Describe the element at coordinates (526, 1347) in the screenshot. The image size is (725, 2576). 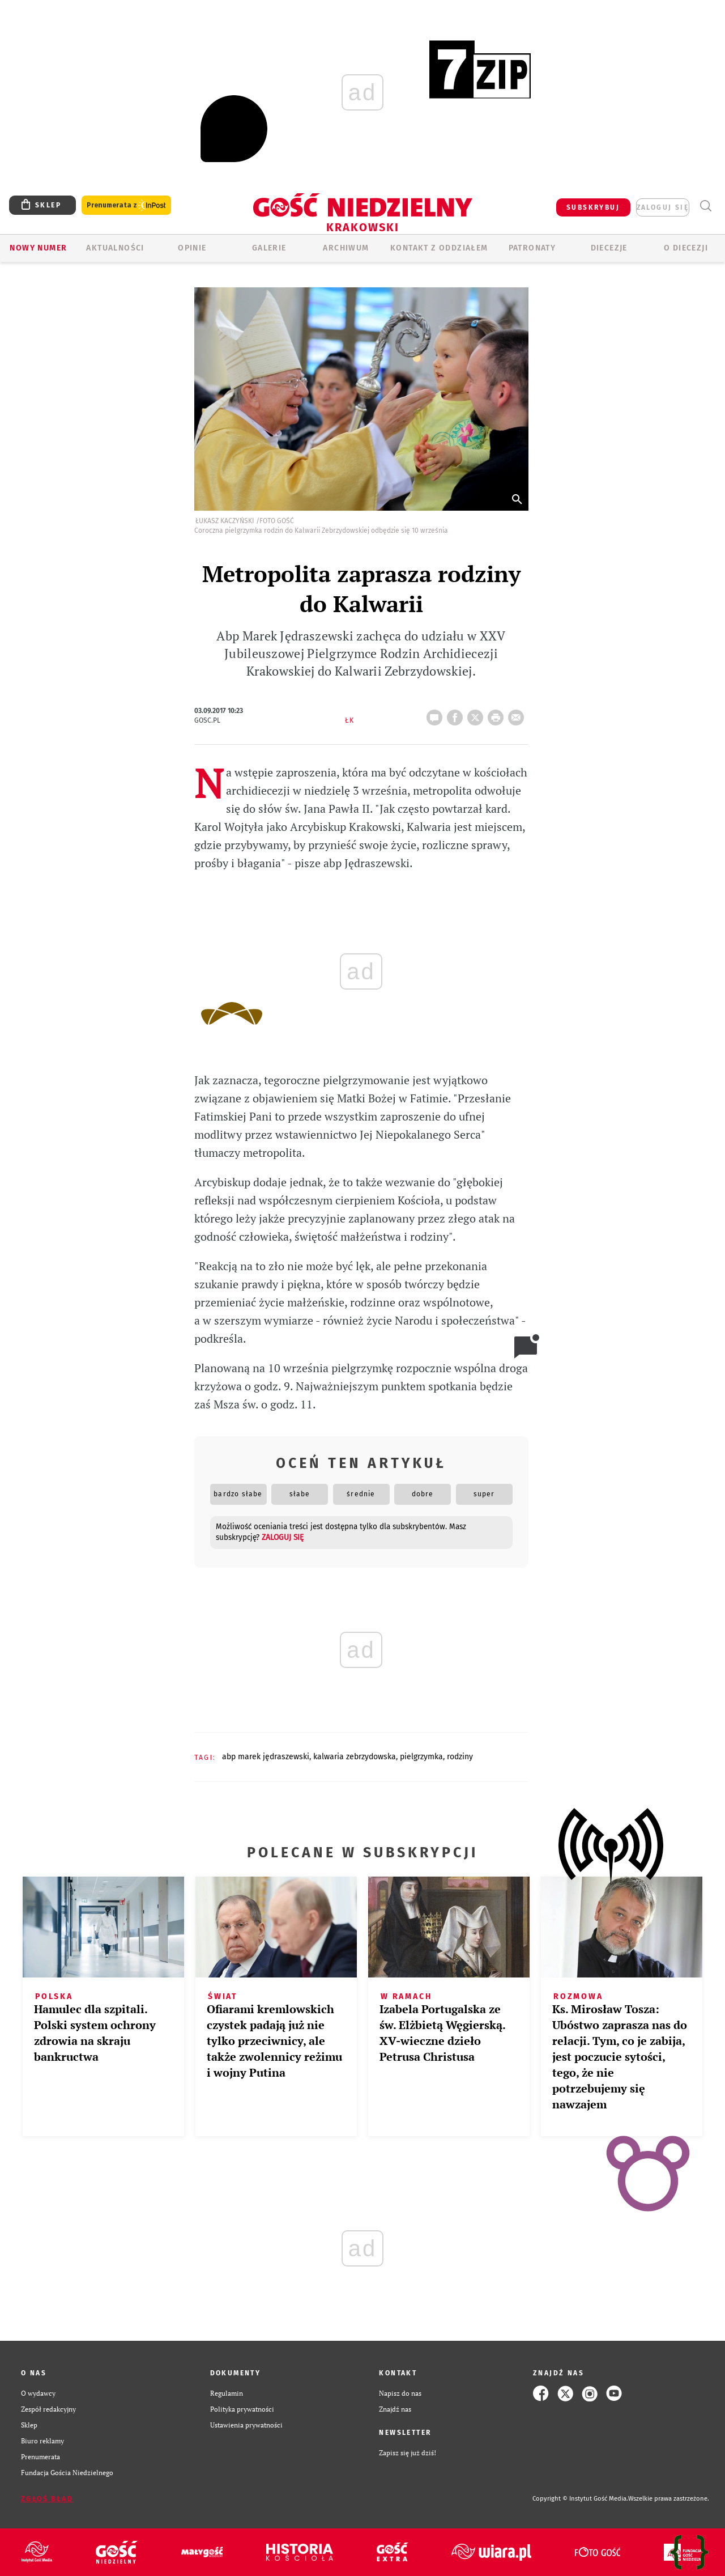
I see `indicates unread messages in chat` at that location.